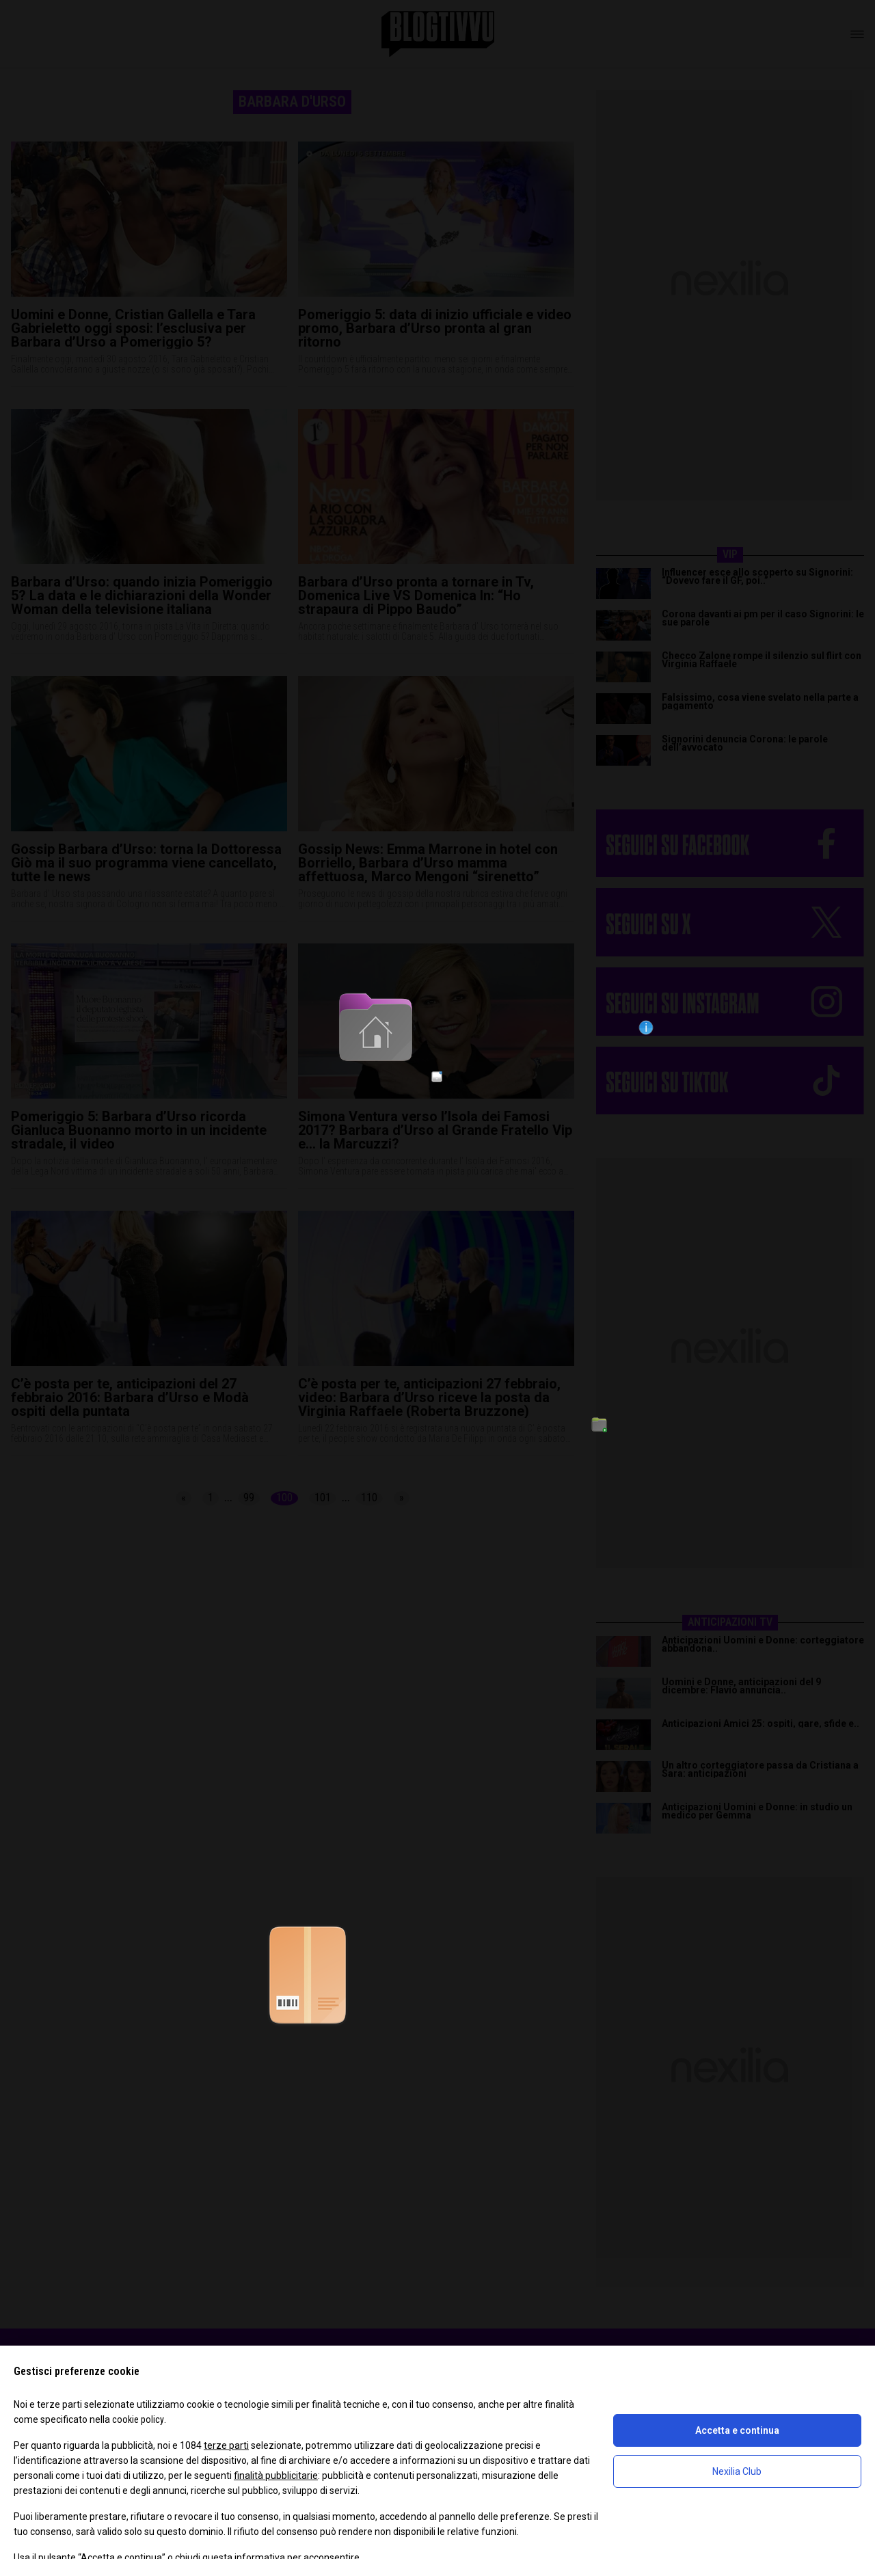  Describe the element at coordinates (308, 1975) in the screenshot. I see `a compressed archive or package file` at that location.